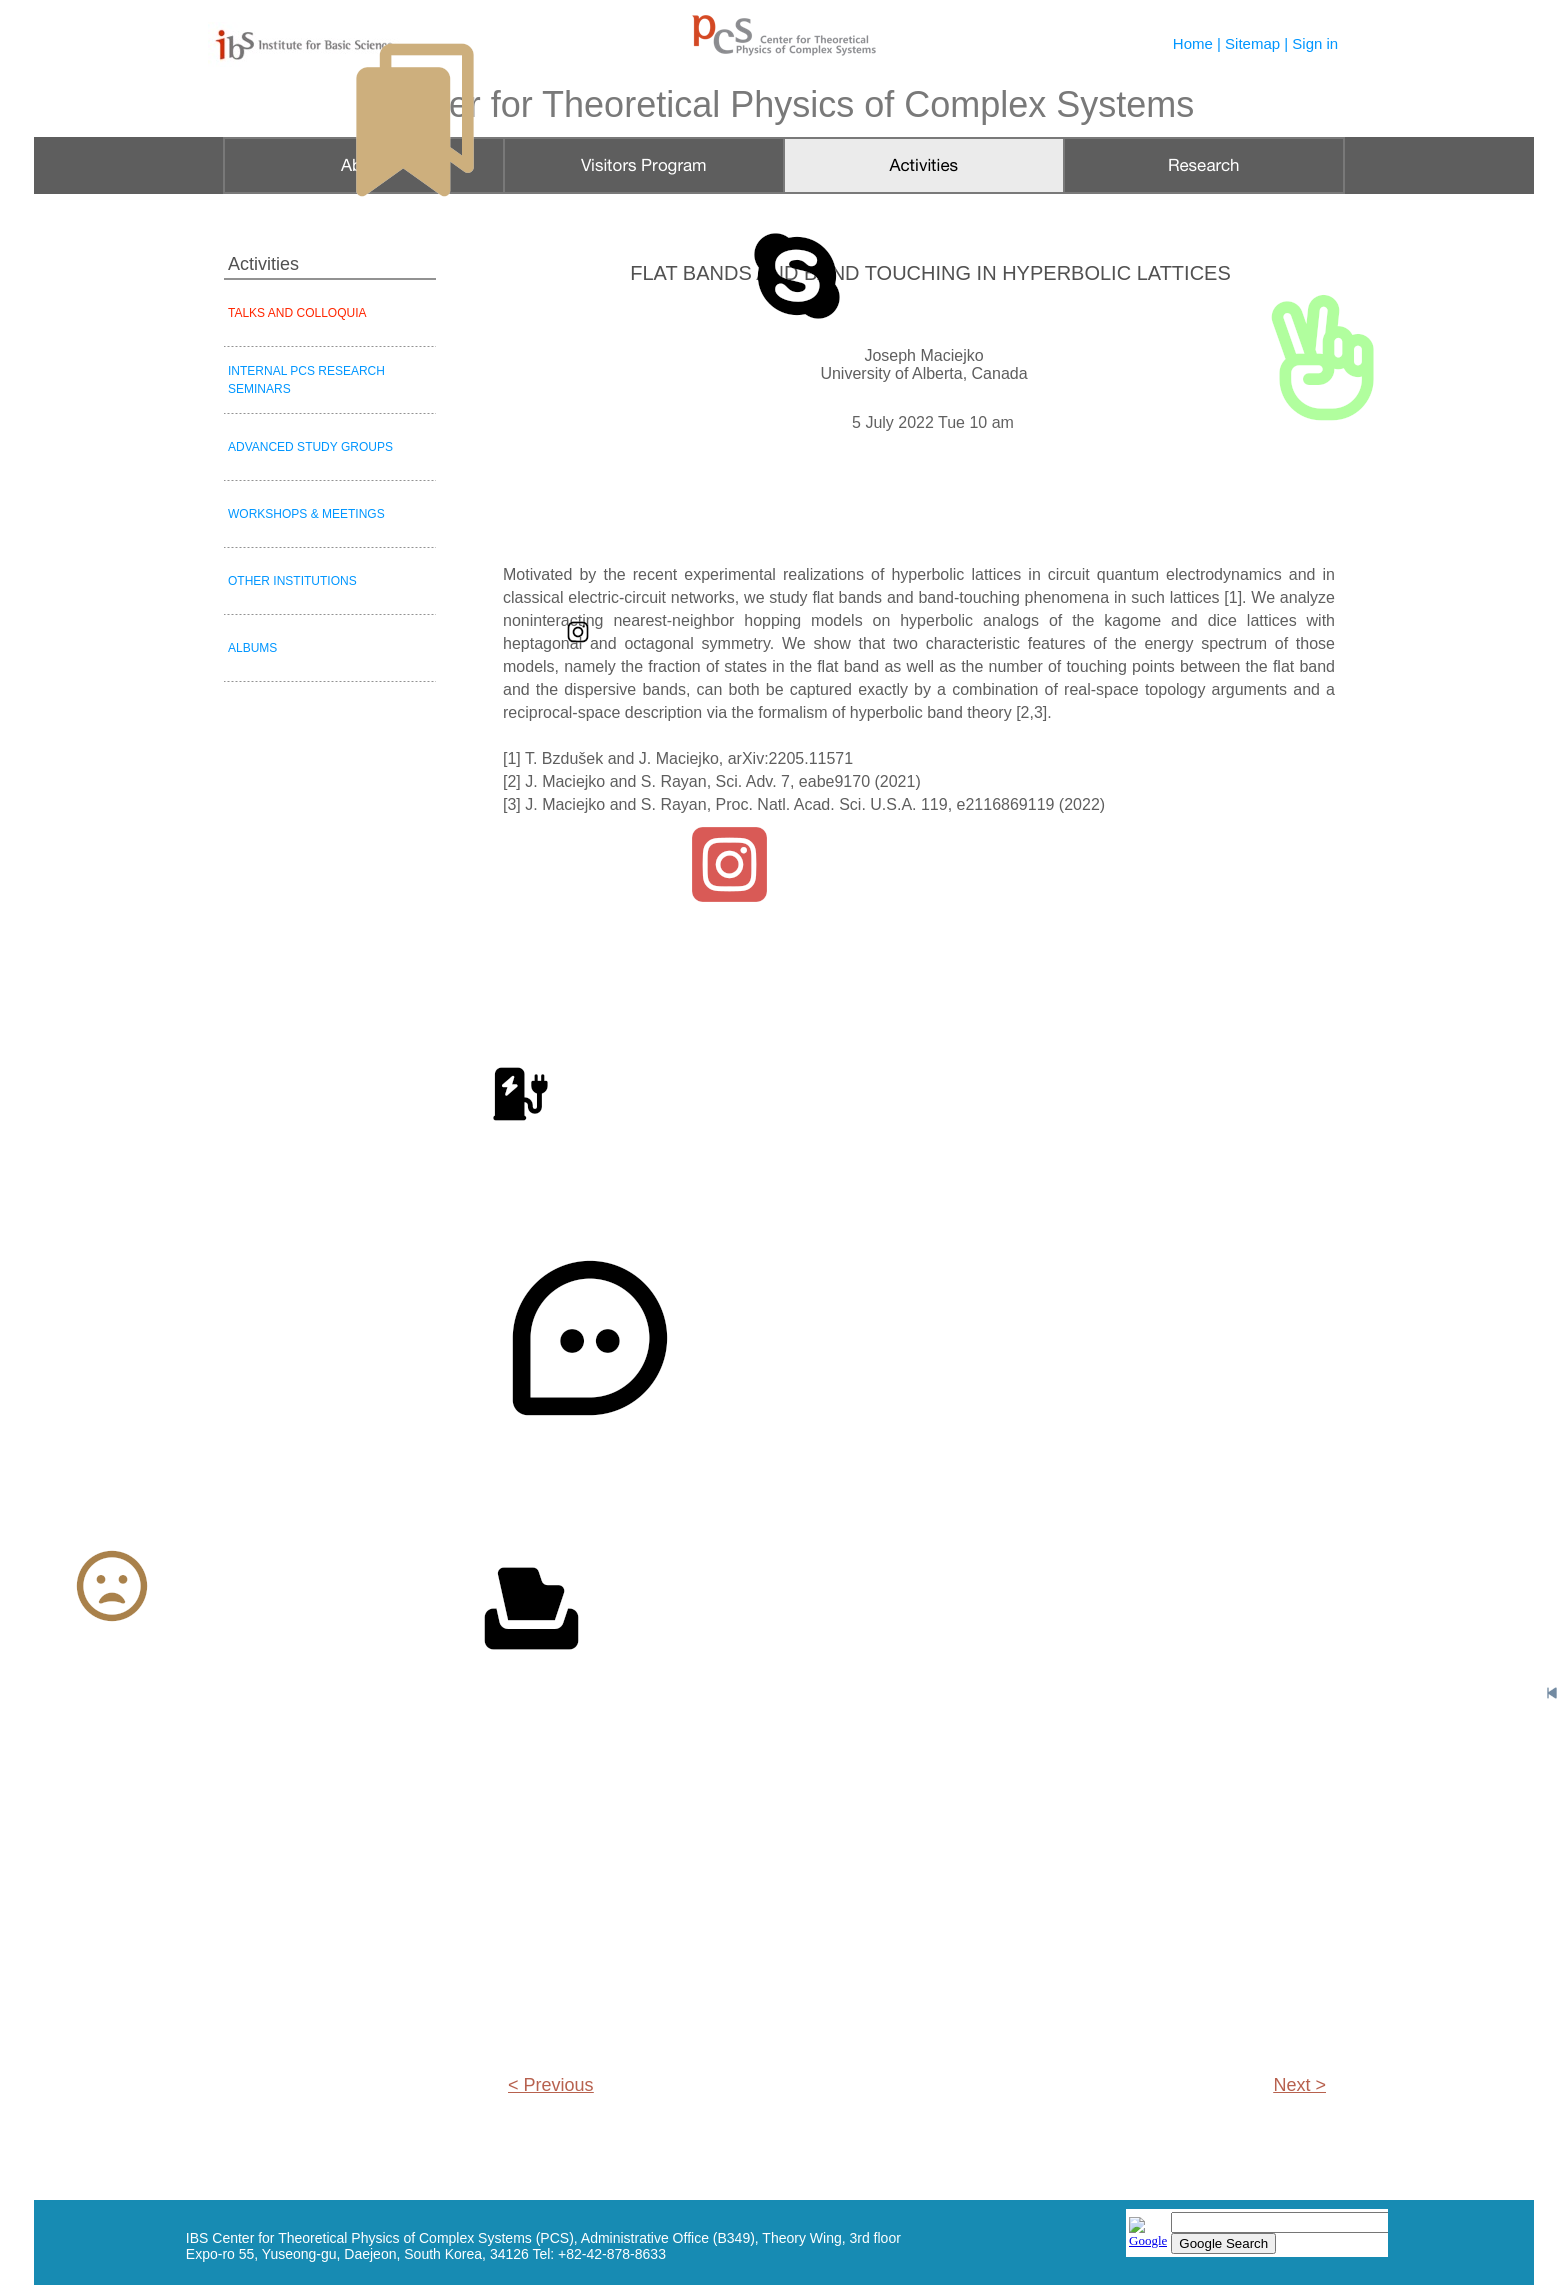  I want to click on open Skype app, so click(797, 276).